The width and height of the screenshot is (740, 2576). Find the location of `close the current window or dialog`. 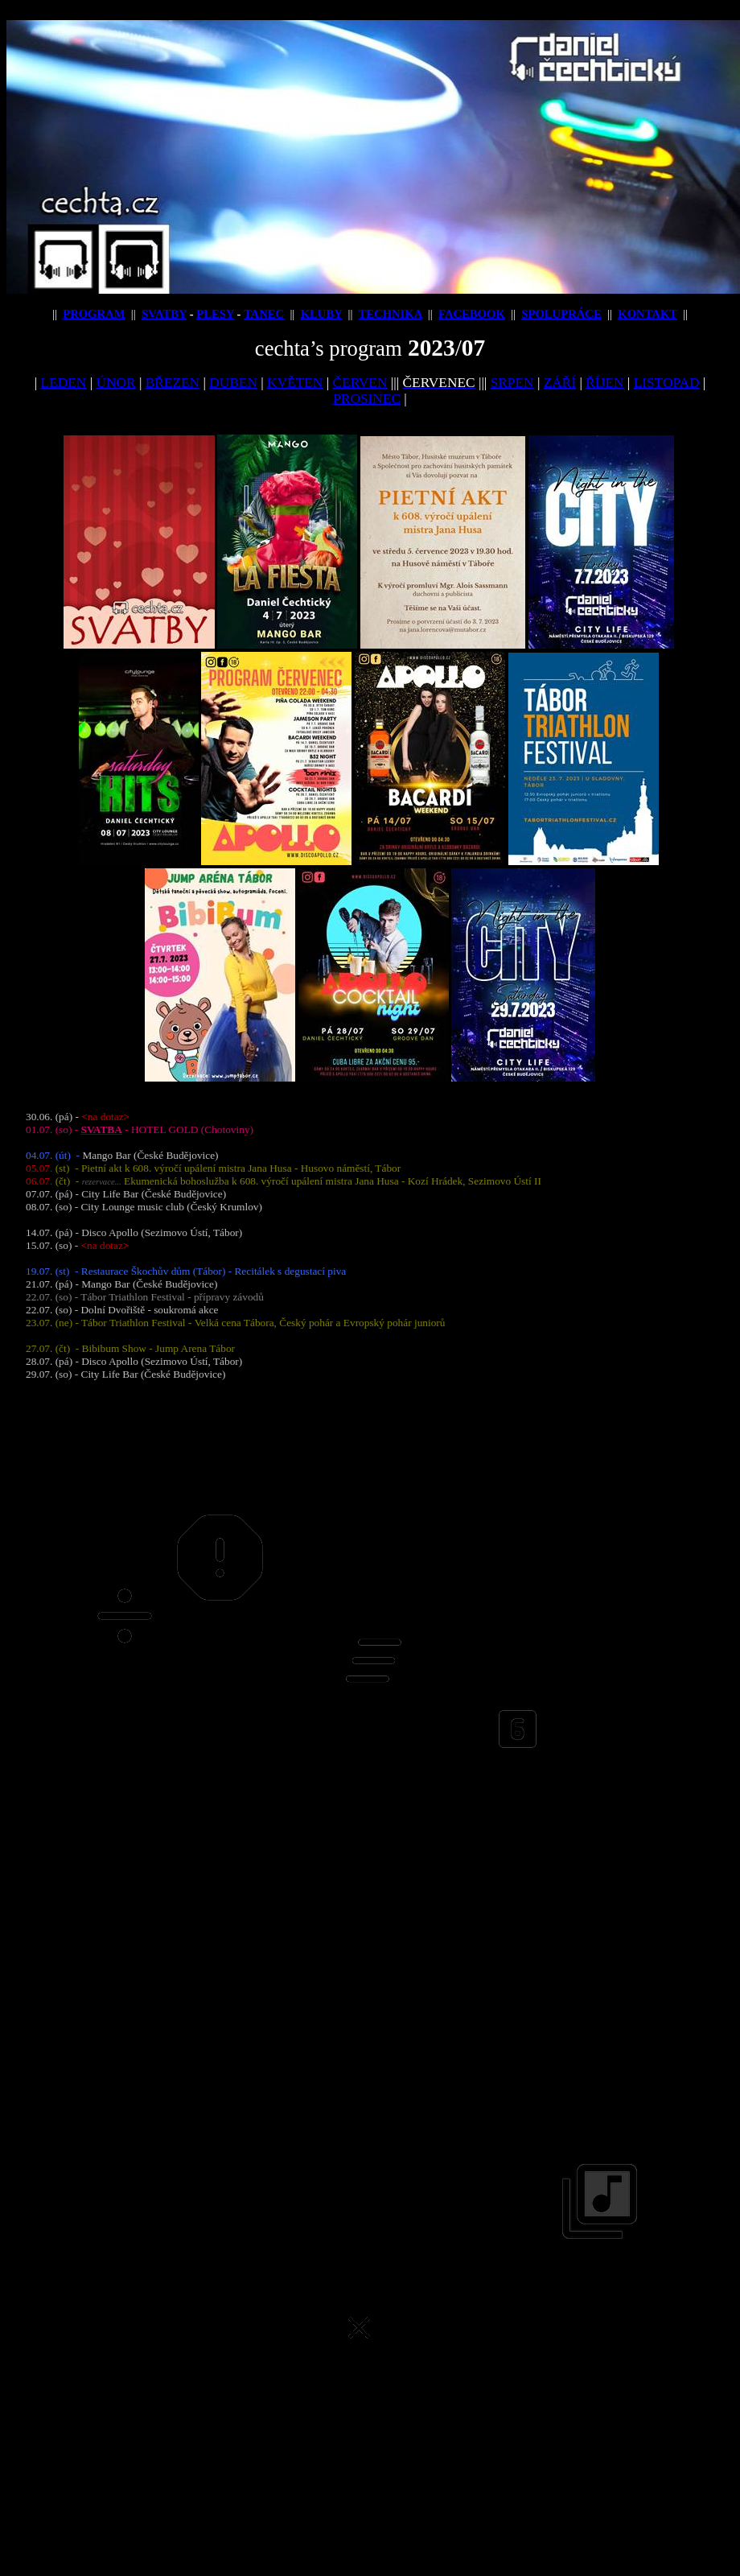

close the current window or dialog is located at coordinates (359, 2327).